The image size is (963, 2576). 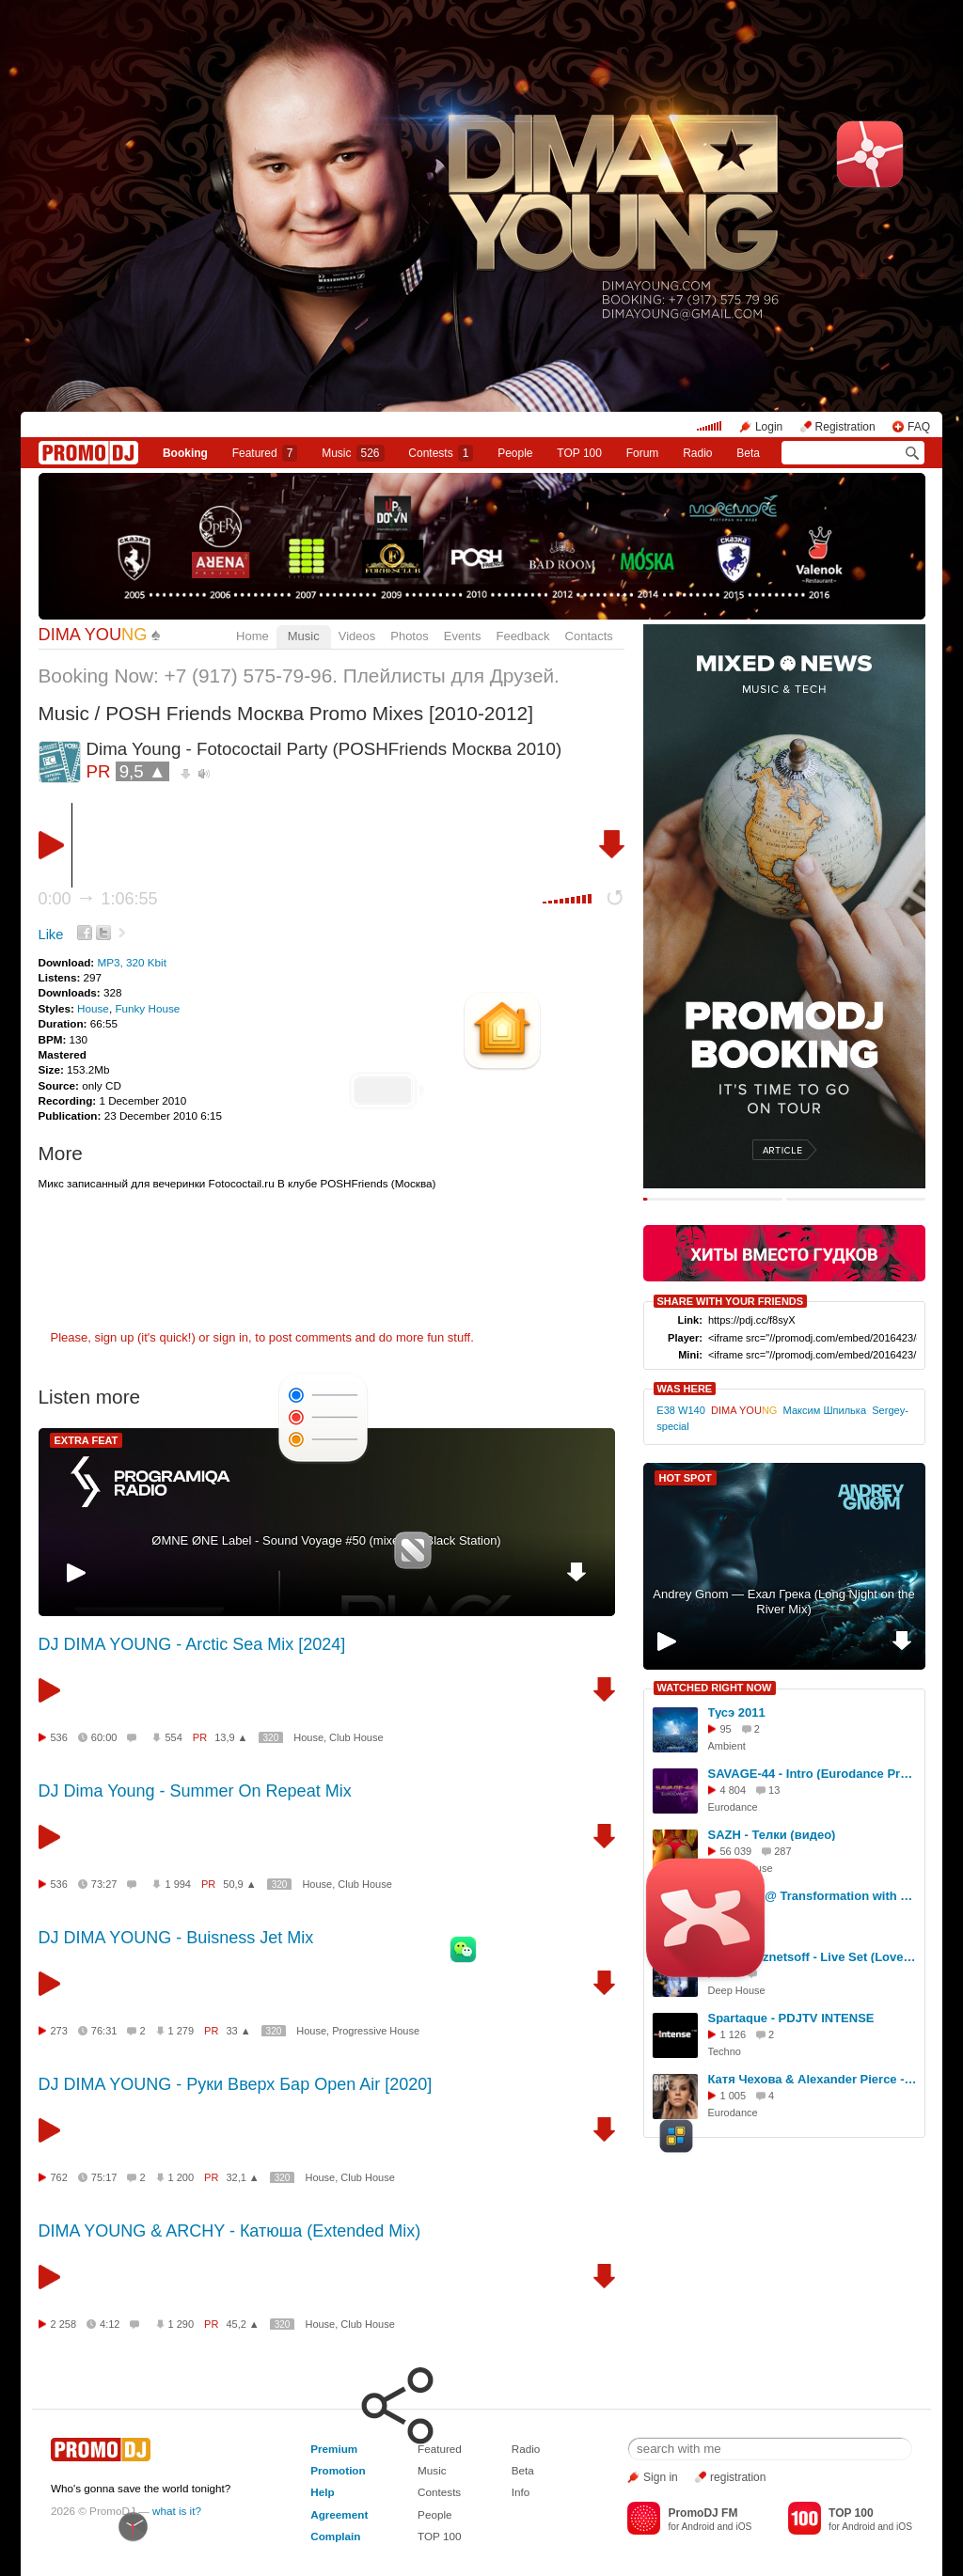 What do you see at coordinates (323, 1417) in the screenshot?
I see `open the Reminders app` at bounding box center [323, 1417].